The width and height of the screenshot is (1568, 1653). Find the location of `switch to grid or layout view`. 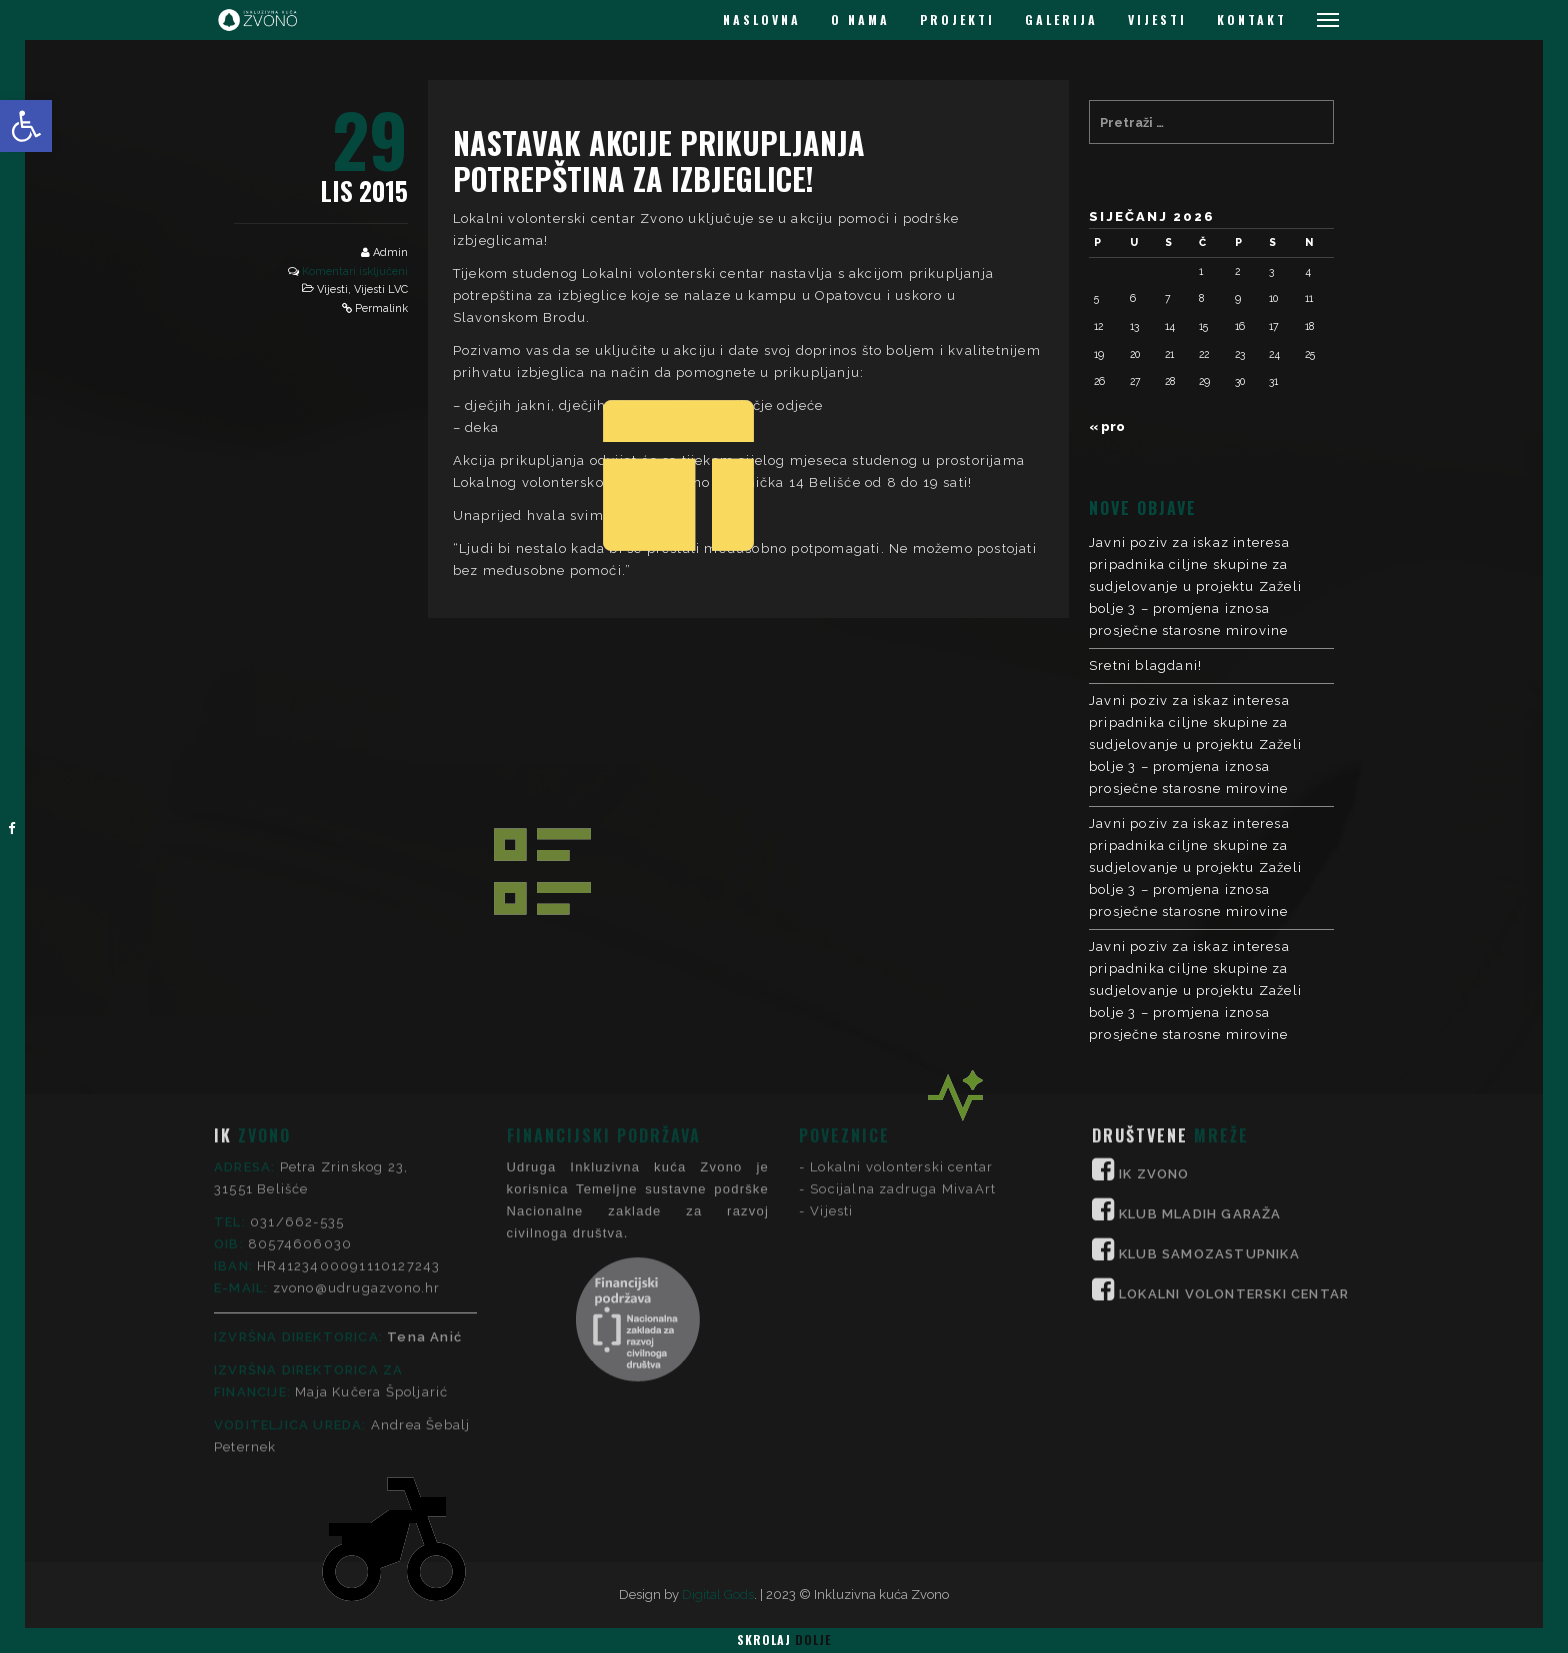

switch to grid or layout view is located at coordinates (678, 475).